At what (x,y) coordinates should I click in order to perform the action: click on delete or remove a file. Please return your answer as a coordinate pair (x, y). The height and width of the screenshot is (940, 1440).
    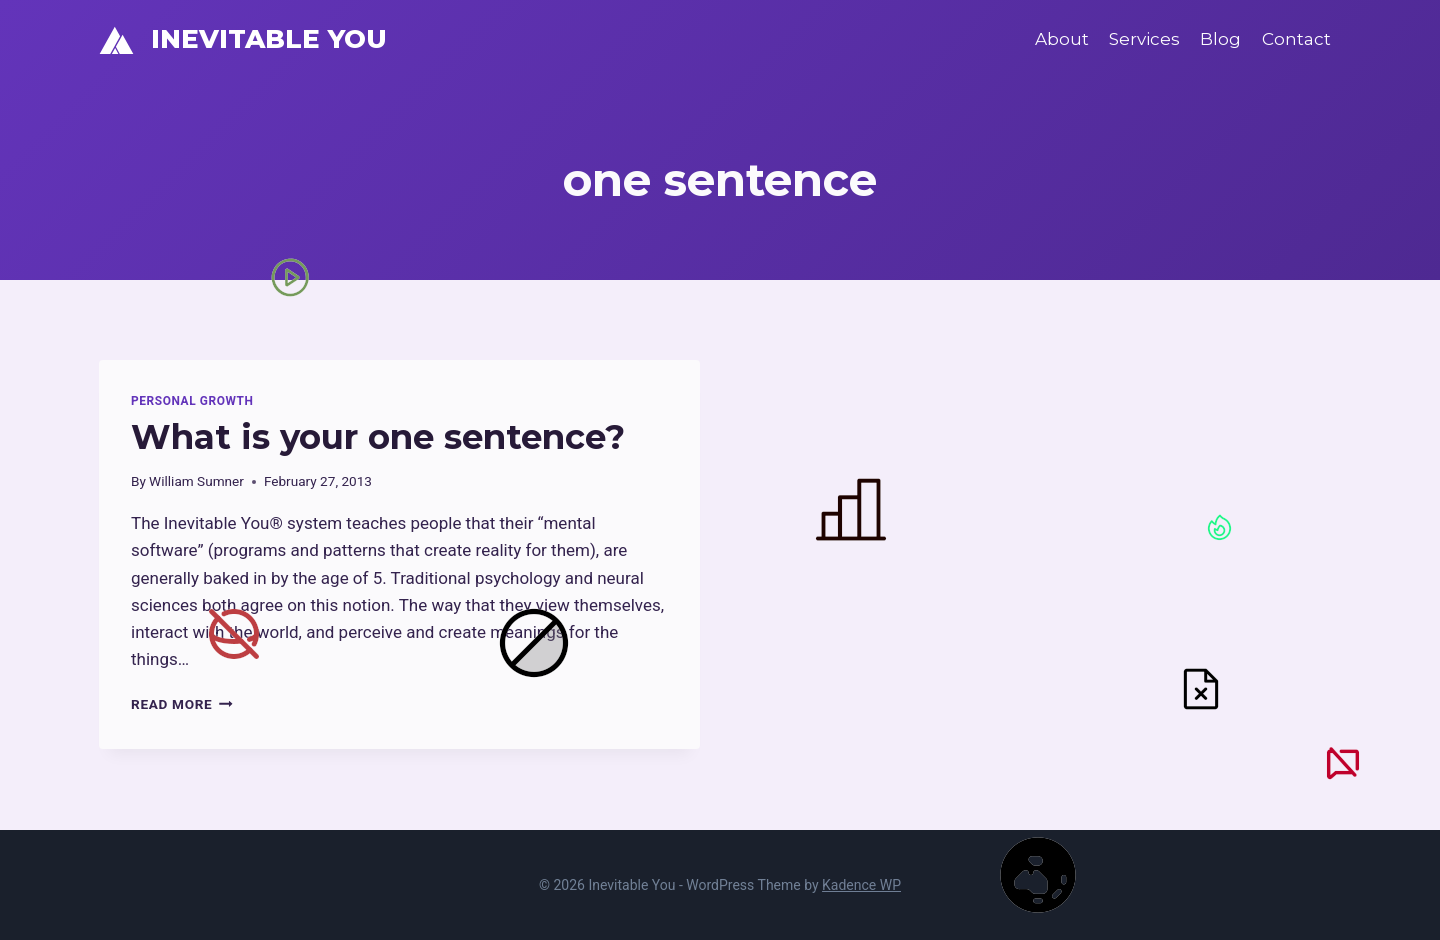
    Looking at the image, I should click on (1201, 689).